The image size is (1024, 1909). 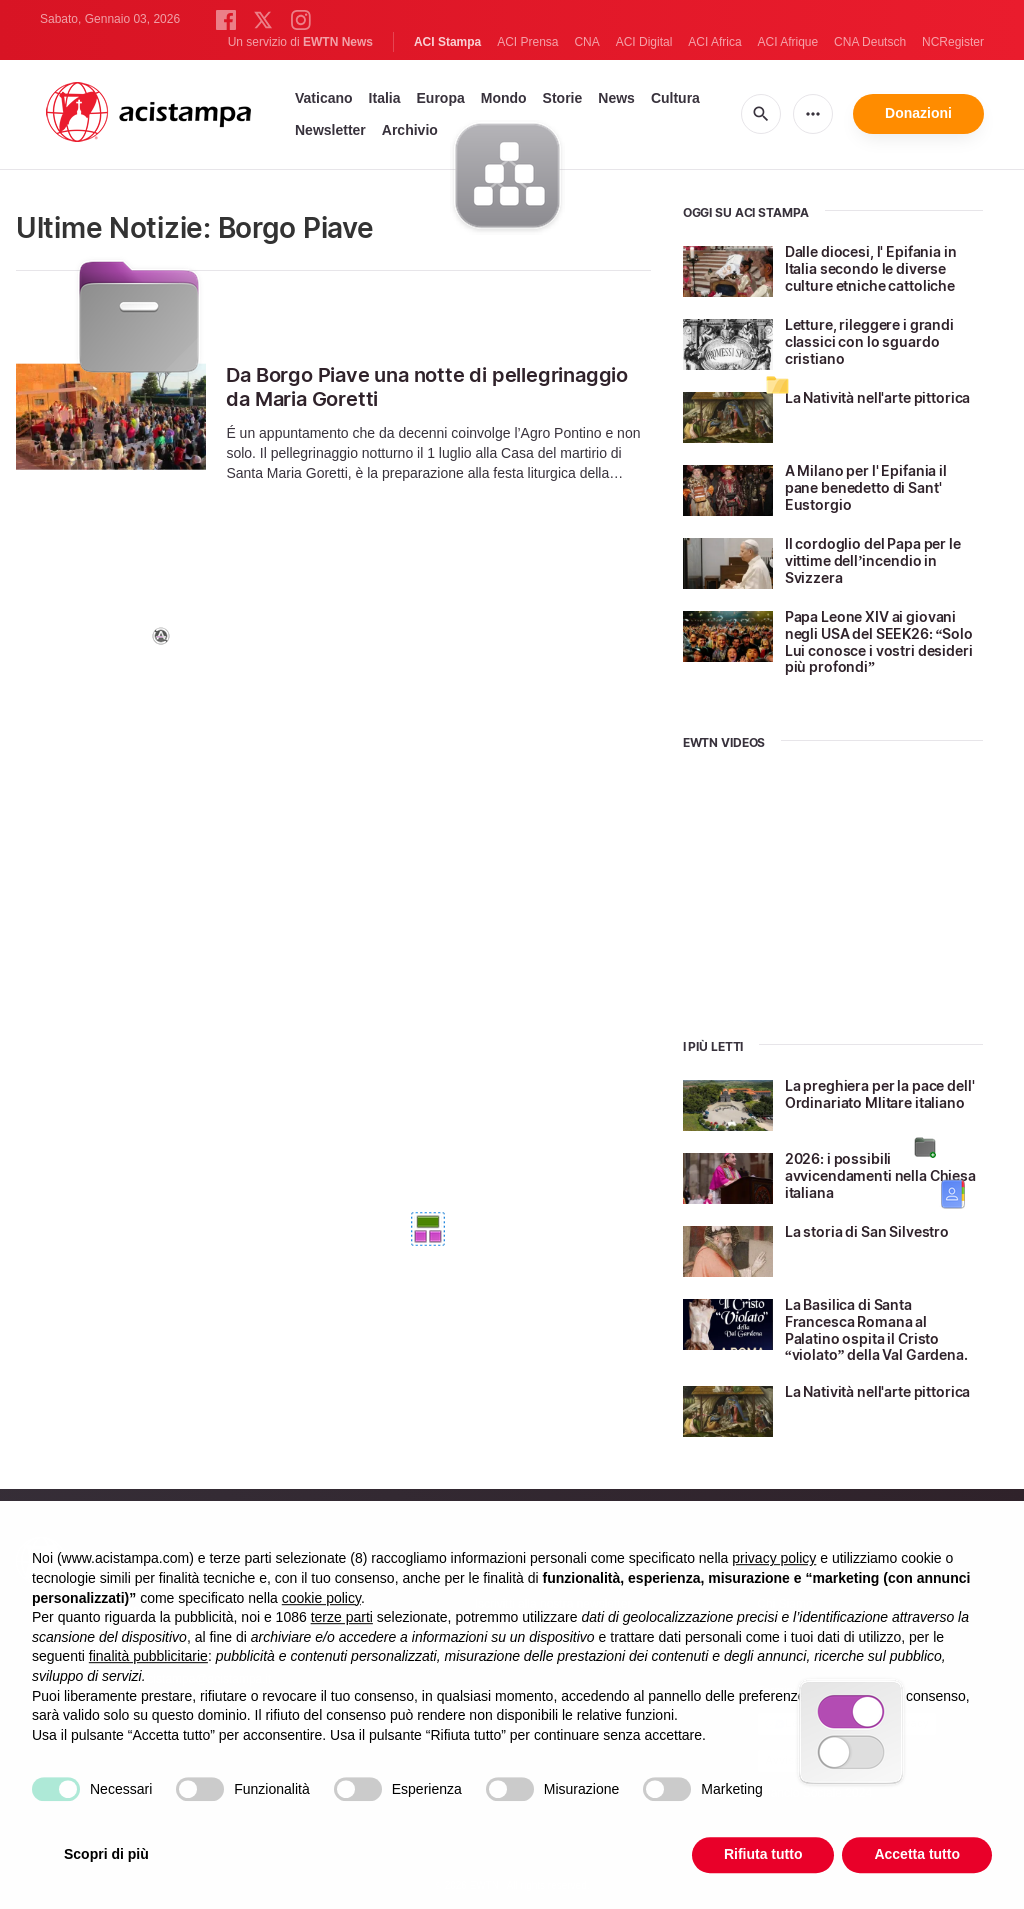 I want to click on open the contacts app, so click(x=953, y=1194).